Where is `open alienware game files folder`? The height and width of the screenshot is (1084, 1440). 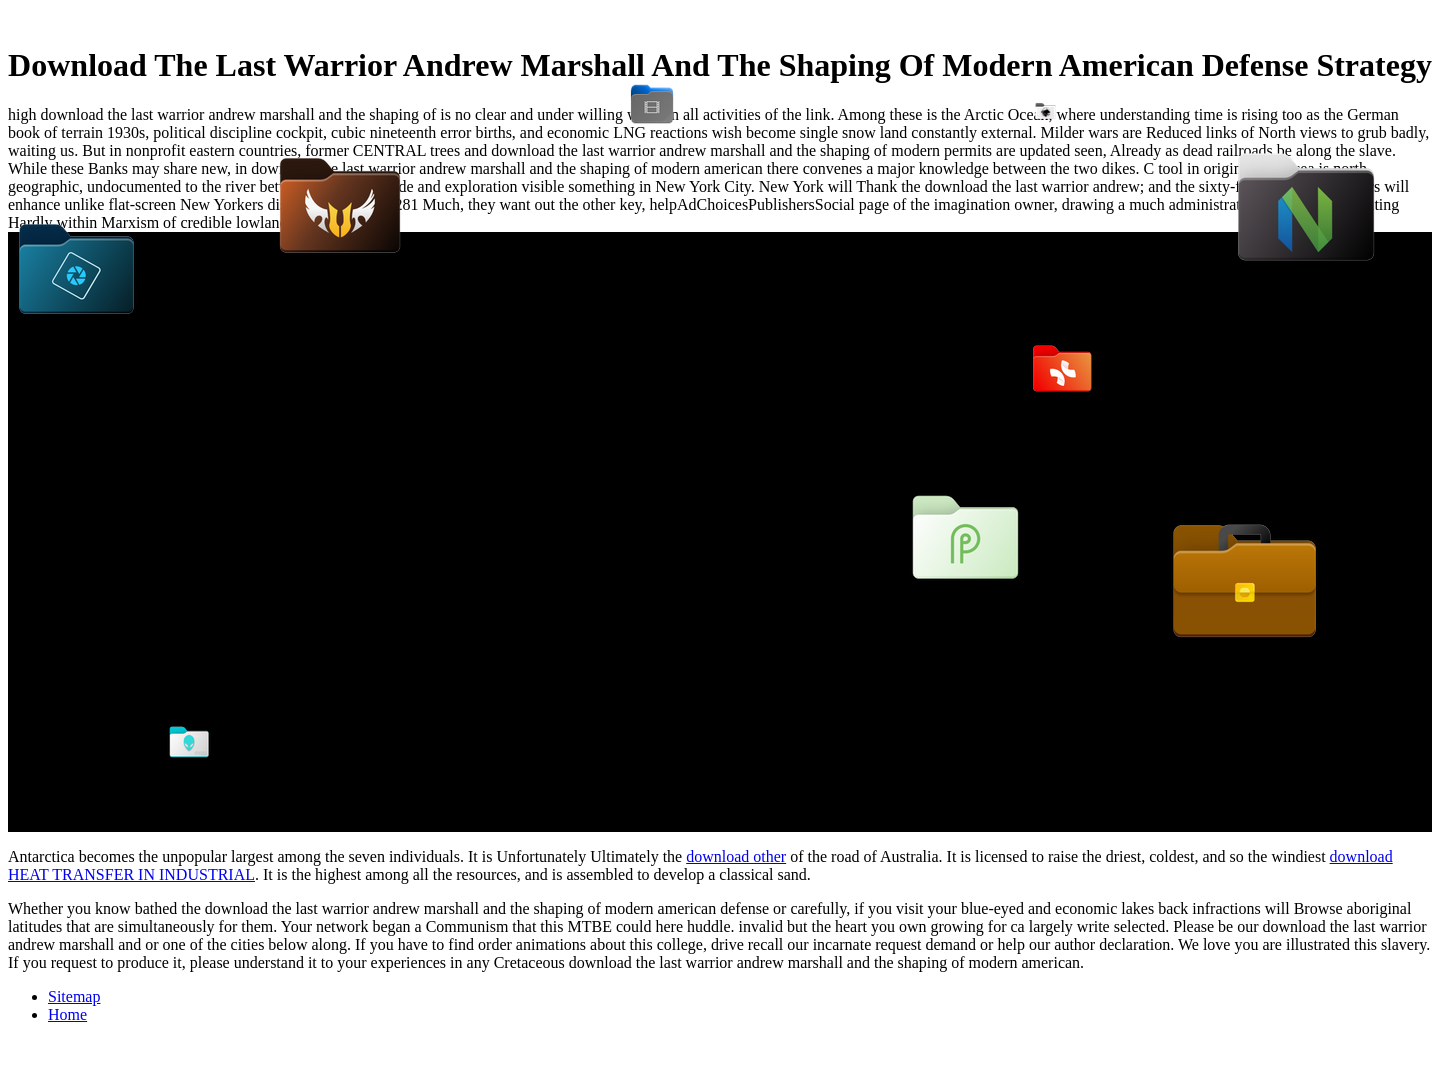 open alienware game files folder is located at coordinates (189, 743).